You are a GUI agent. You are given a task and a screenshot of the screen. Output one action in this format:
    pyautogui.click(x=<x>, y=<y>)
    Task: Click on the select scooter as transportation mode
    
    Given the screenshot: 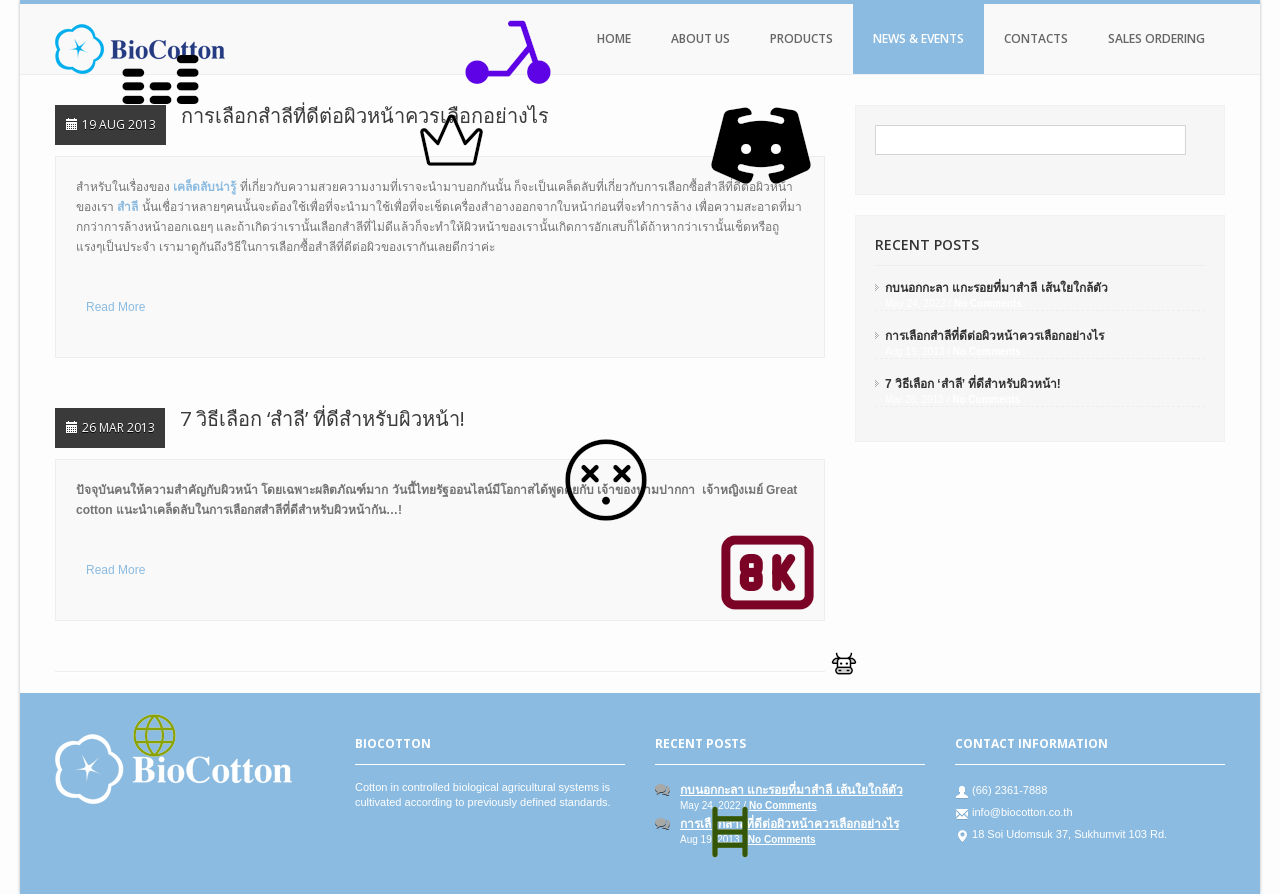 What is the action you would take?
    pyautogui.click(x=508, y=56)
    